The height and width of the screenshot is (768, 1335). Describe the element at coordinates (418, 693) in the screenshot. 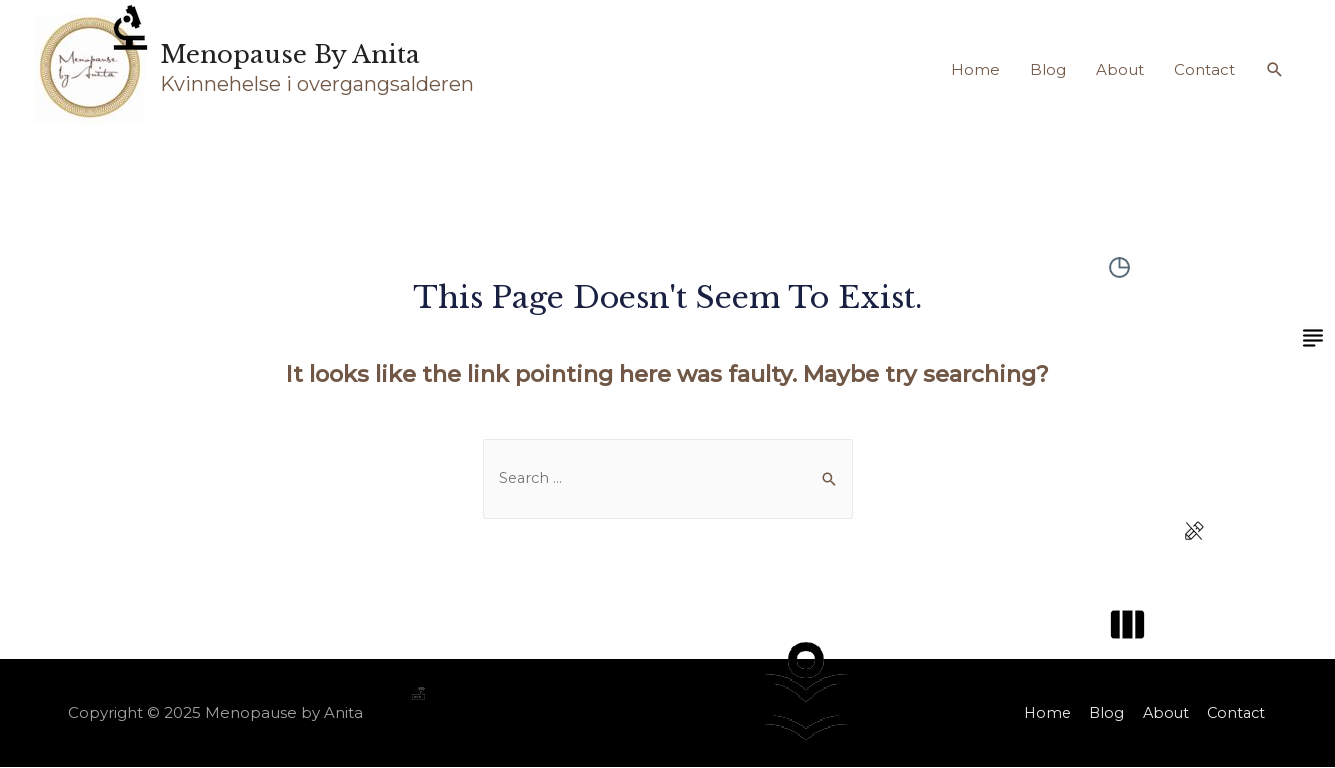

I see `access router or network device settings` at that location.